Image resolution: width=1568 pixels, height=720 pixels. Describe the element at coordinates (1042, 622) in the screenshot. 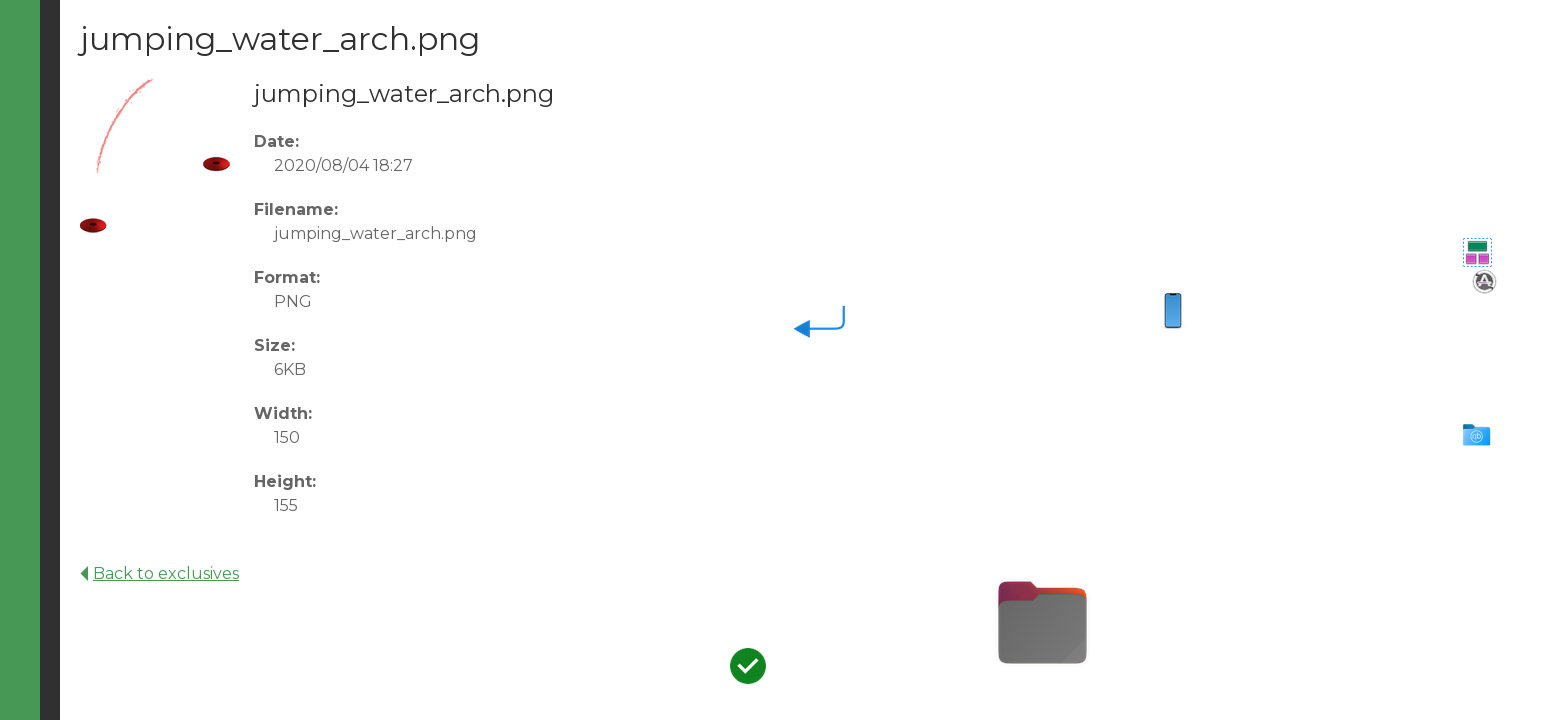

I see `open file folder` at that location.